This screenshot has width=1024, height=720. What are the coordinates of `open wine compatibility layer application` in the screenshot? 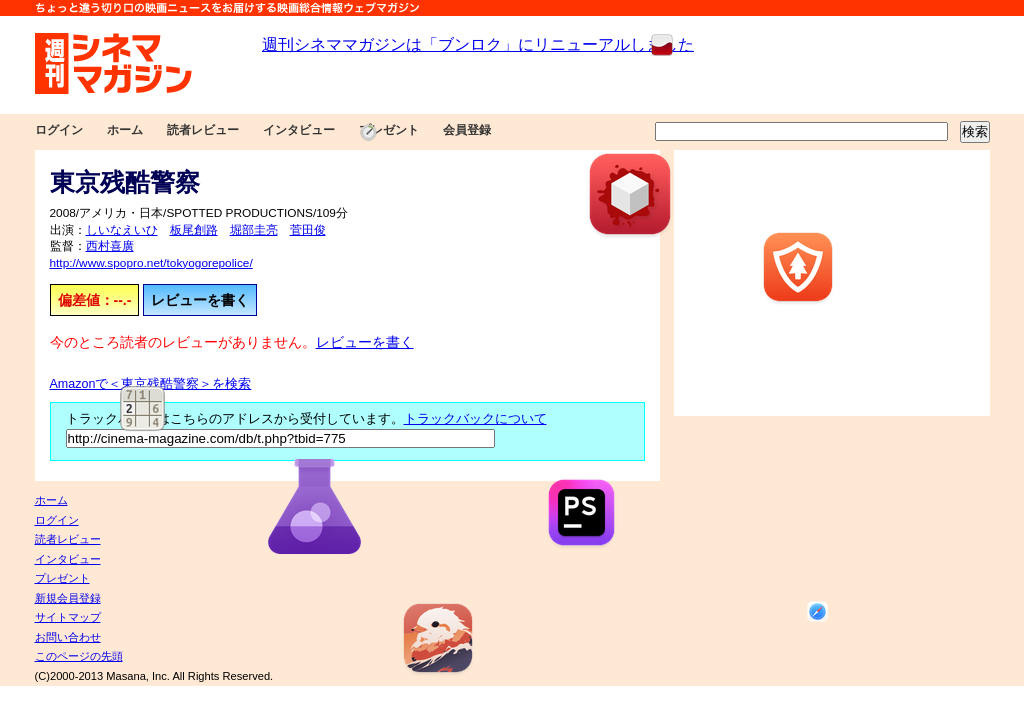 It's located at (662, 45).